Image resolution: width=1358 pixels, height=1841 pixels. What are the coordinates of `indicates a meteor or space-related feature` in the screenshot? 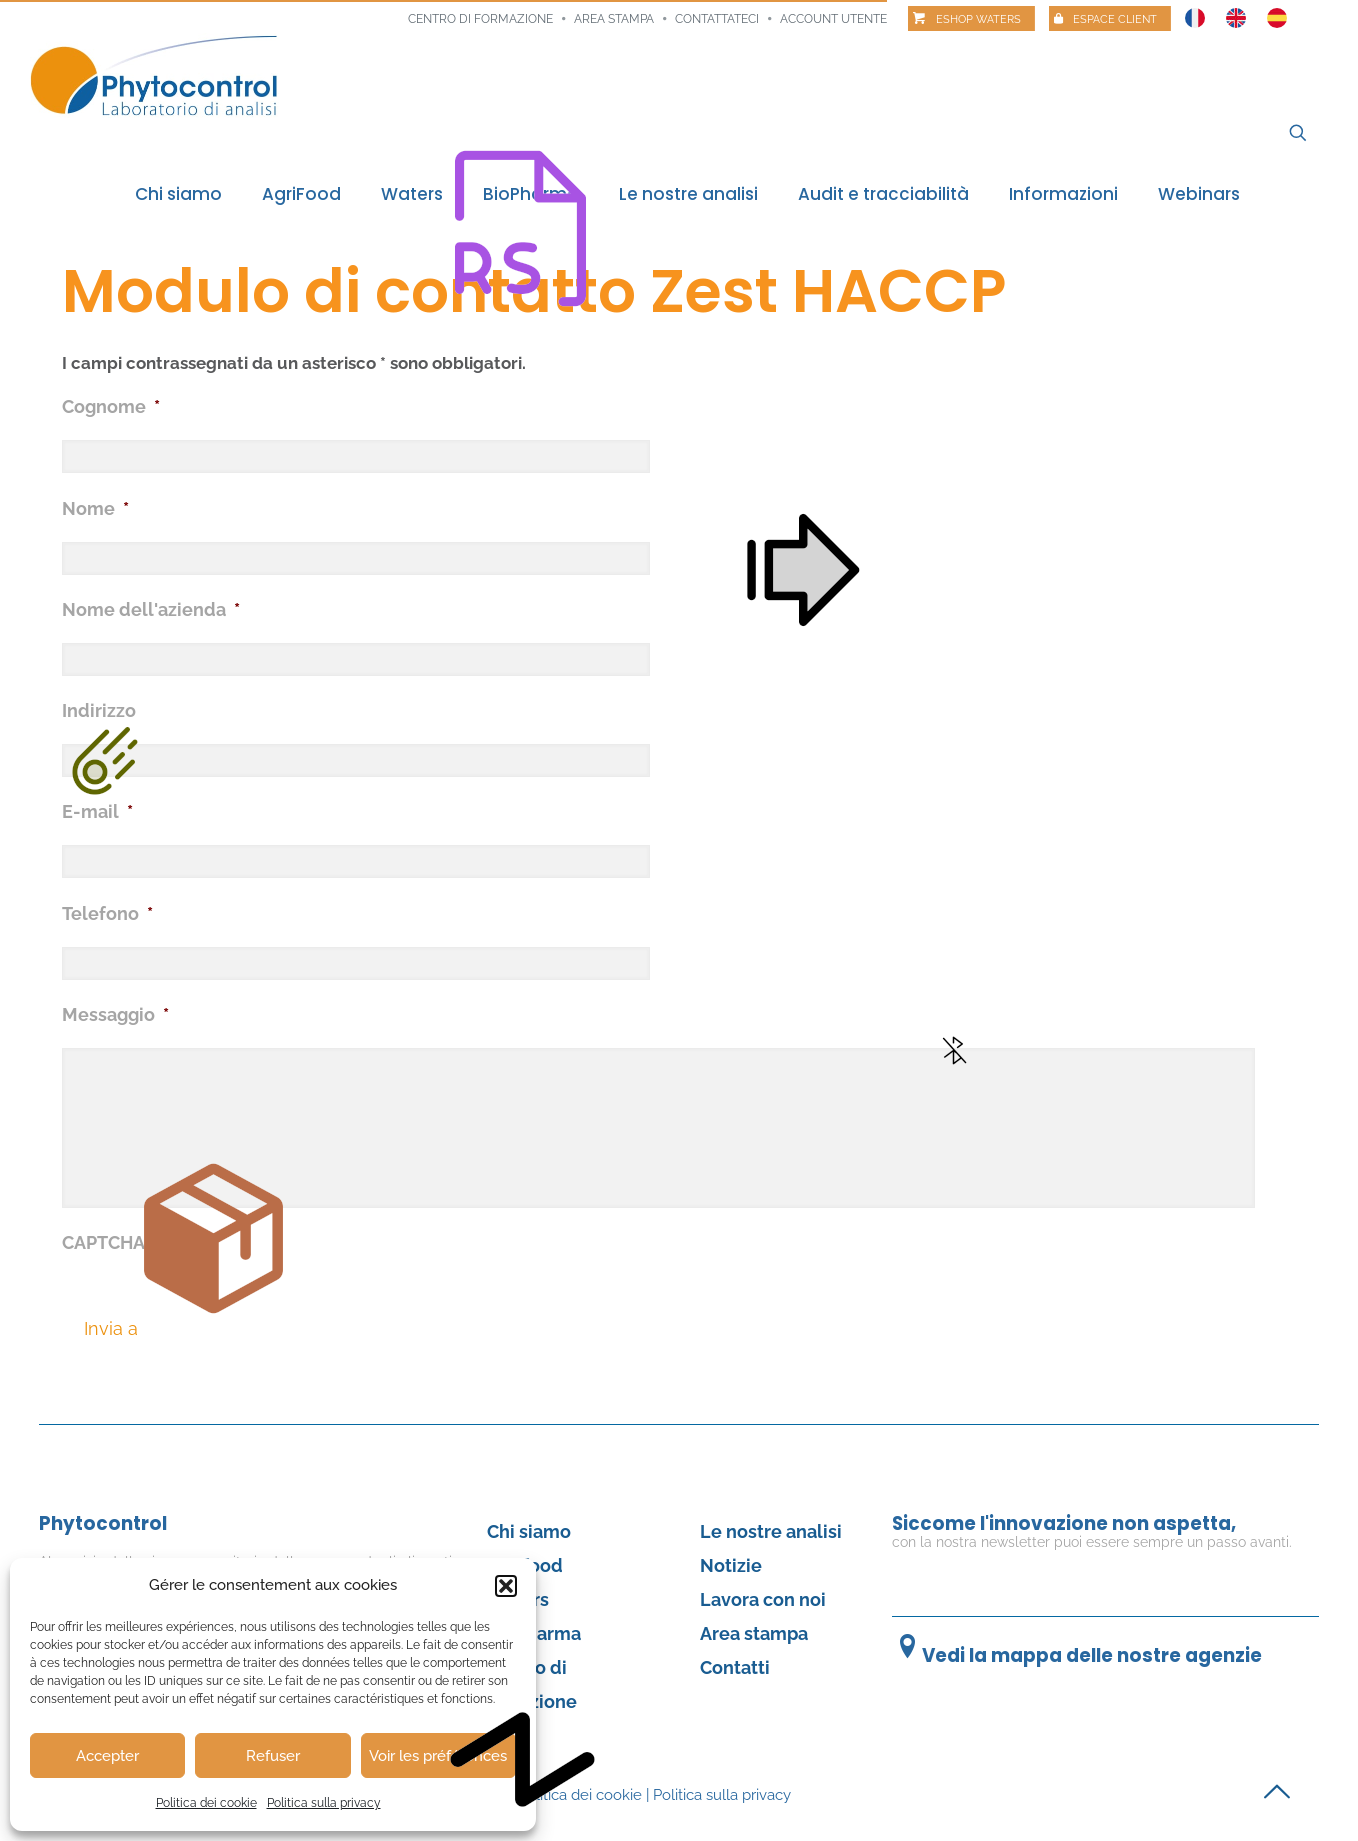 It's located at (105, 762).